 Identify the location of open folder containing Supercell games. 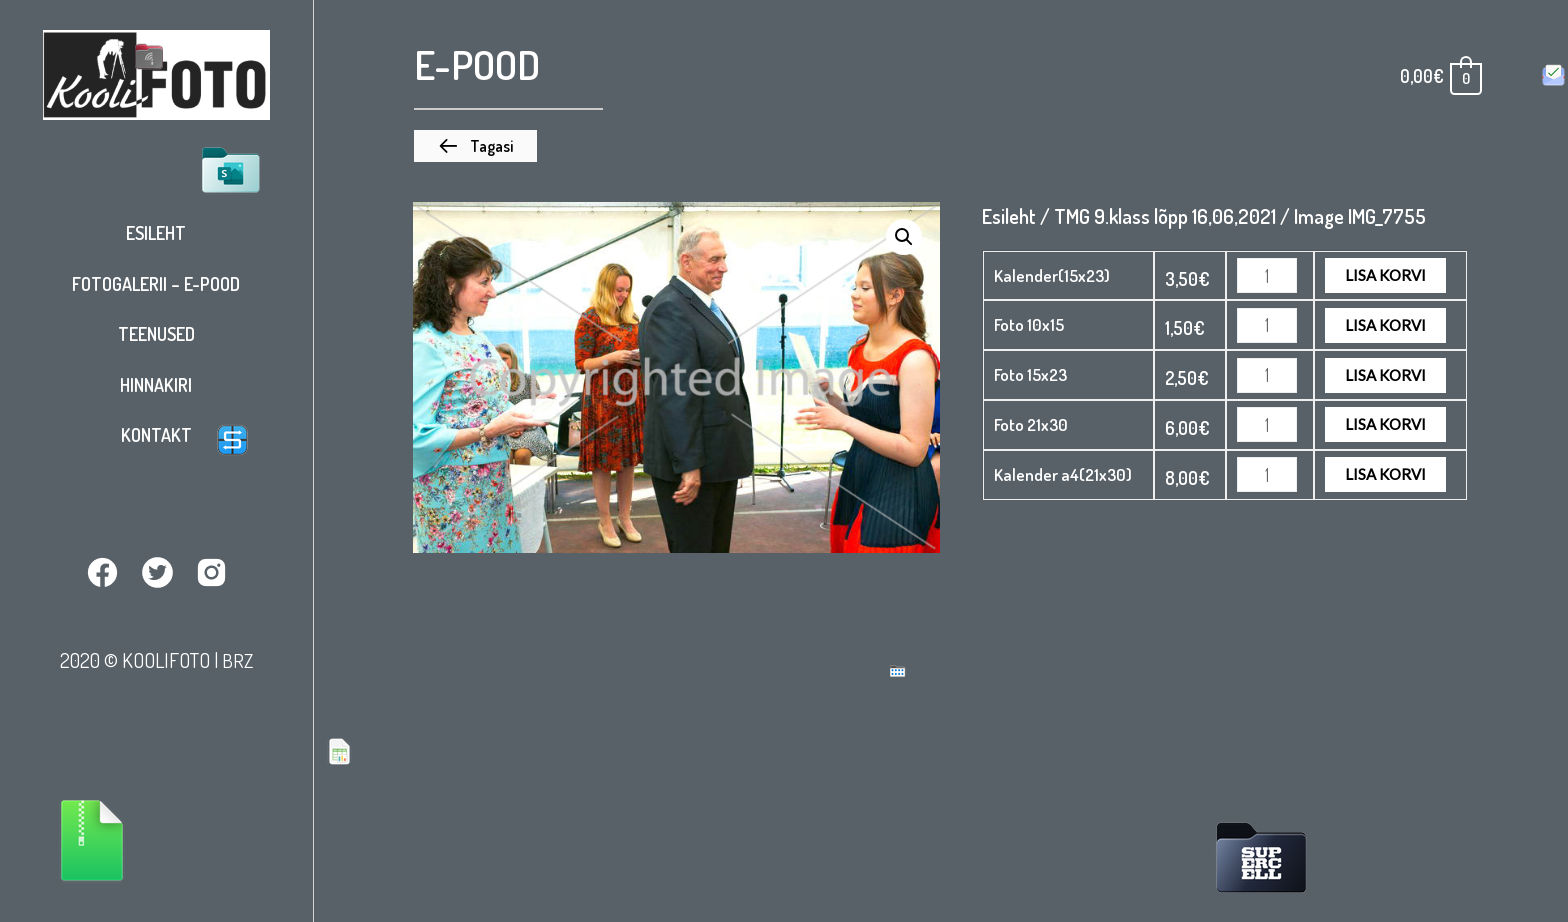
(1261, 860).